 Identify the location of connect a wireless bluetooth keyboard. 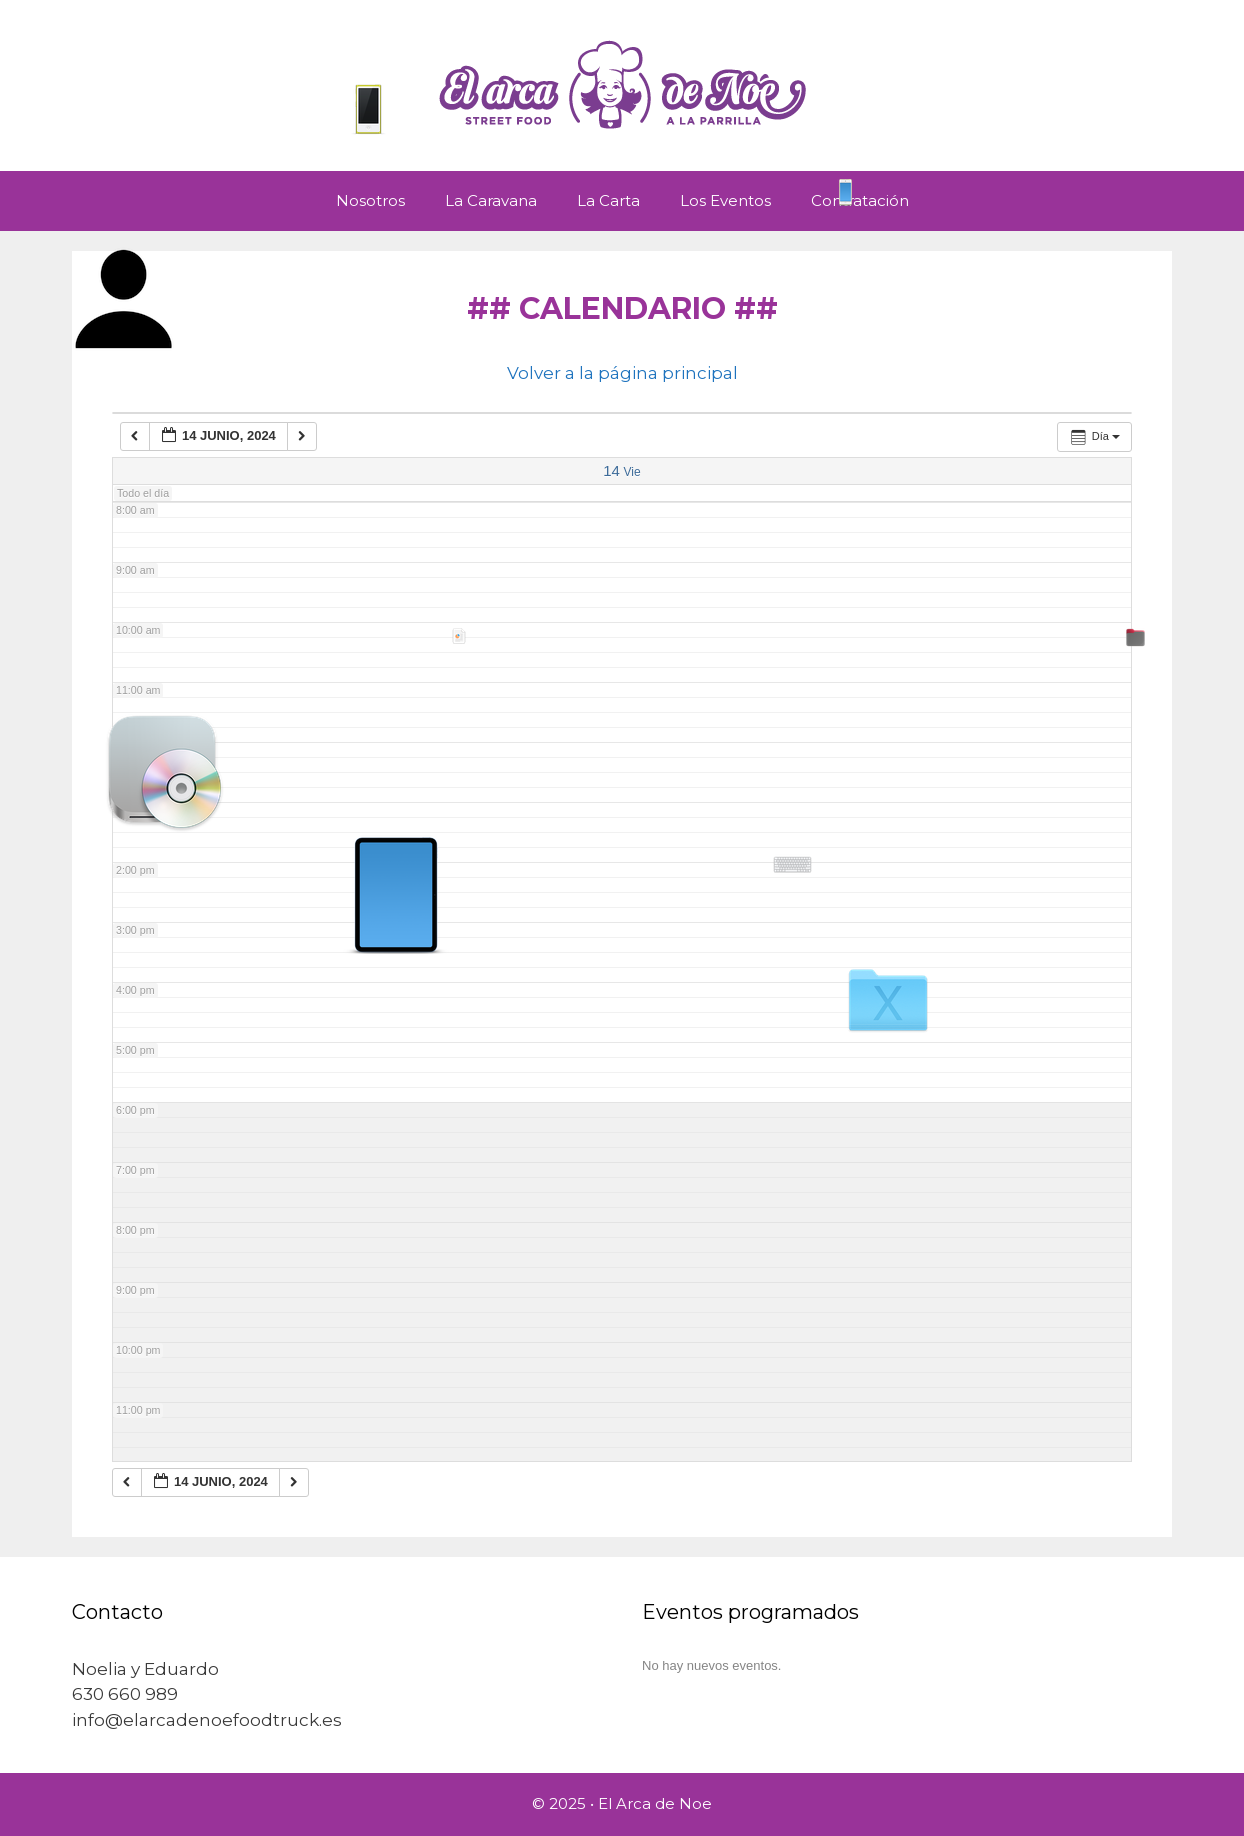
(792, 864).